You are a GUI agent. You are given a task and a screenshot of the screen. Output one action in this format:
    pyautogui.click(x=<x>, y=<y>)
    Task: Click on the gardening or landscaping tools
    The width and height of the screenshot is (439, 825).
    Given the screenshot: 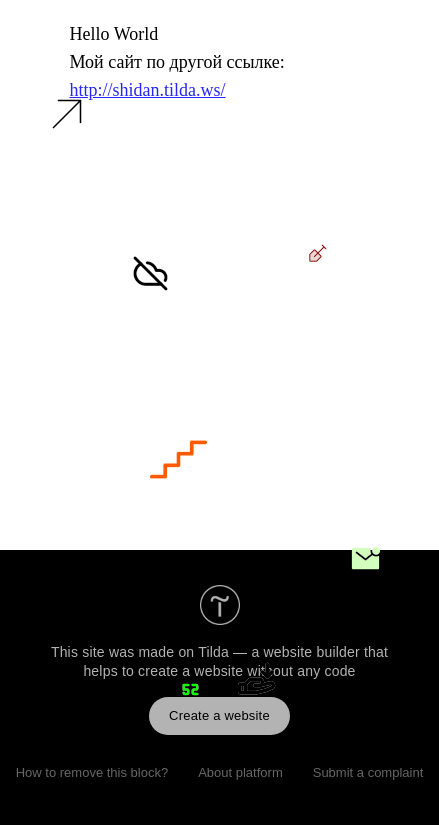 What is the action you would take?
    pyautogui.click(x=317, y=253)
    